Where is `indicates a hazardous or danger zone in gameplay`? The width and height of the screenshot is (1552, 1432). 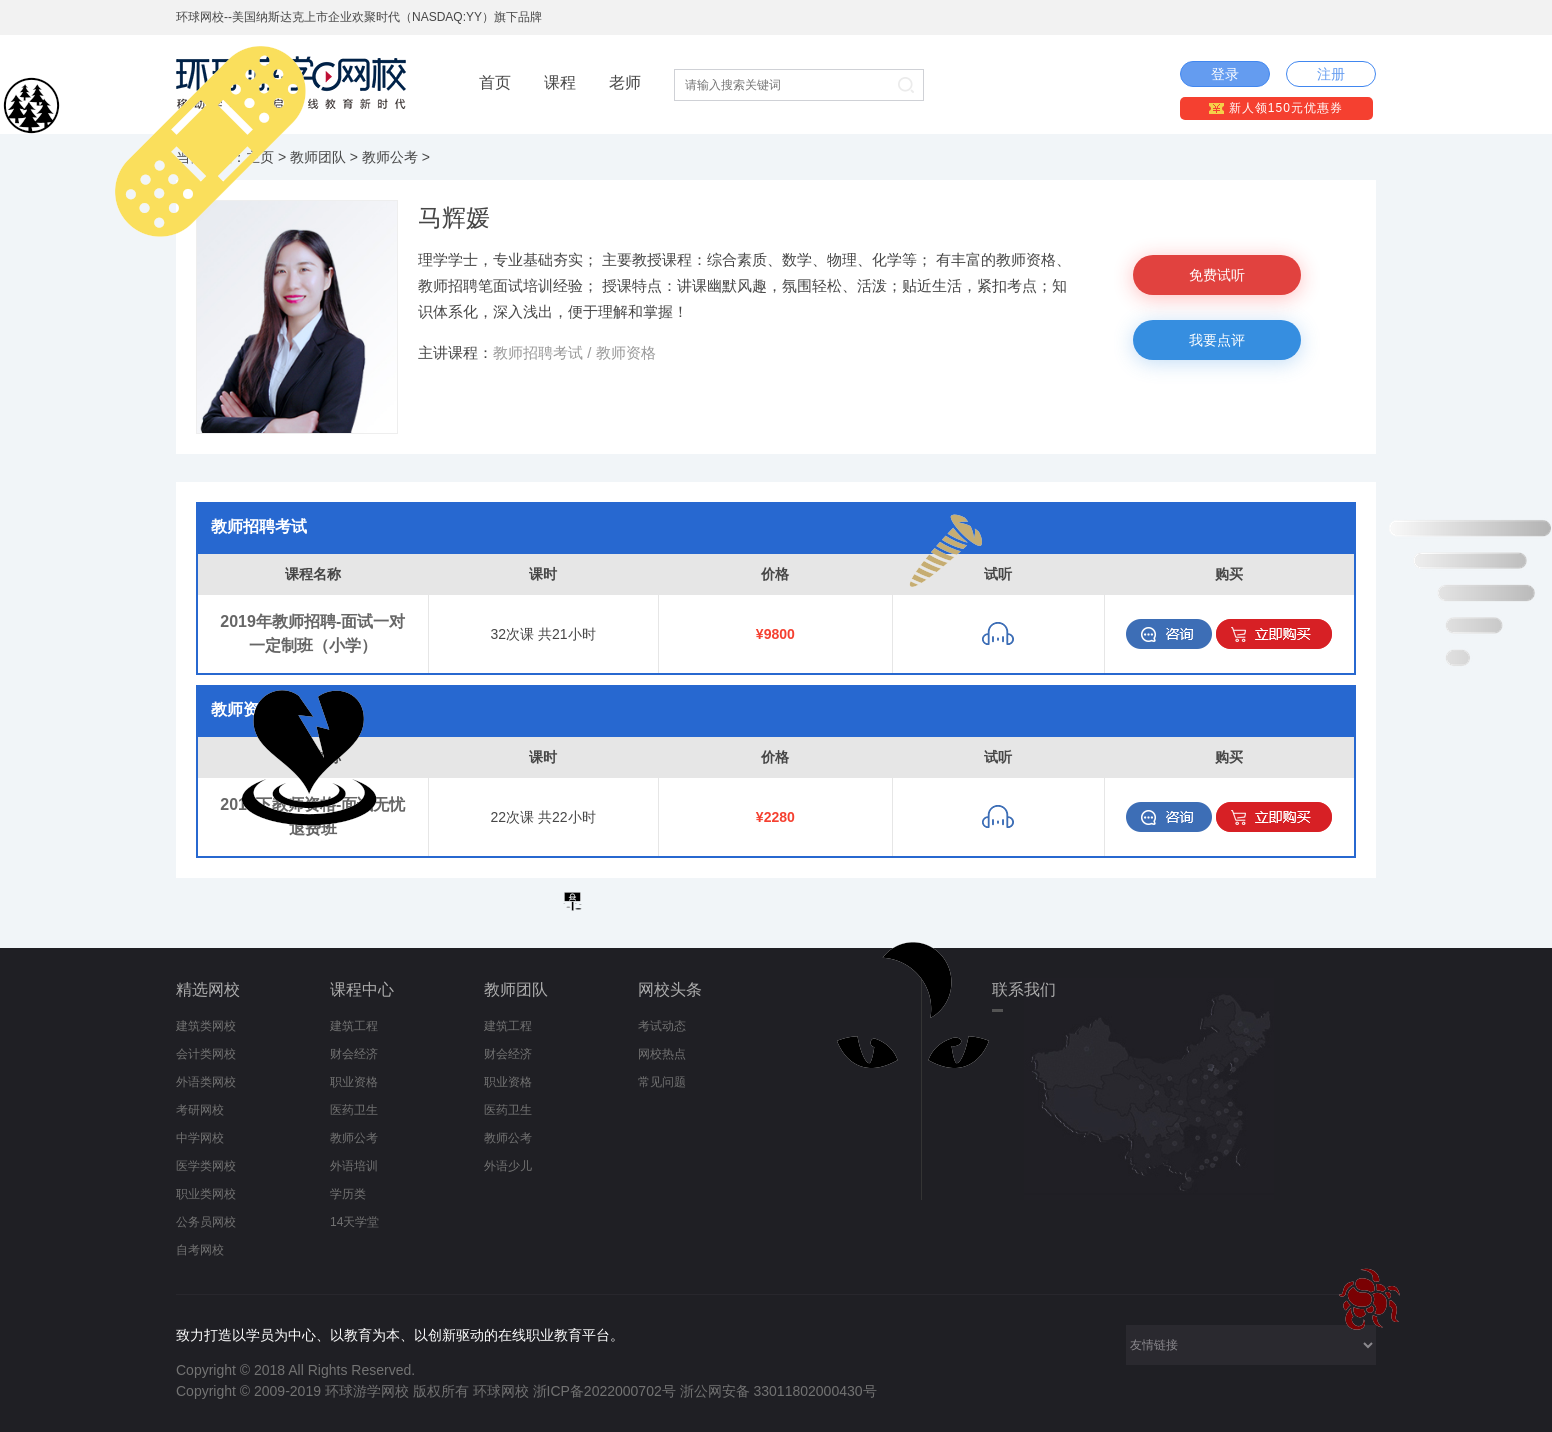 indicates a hazardous or danger zone in gameplay is located at coordinates (572, 901).